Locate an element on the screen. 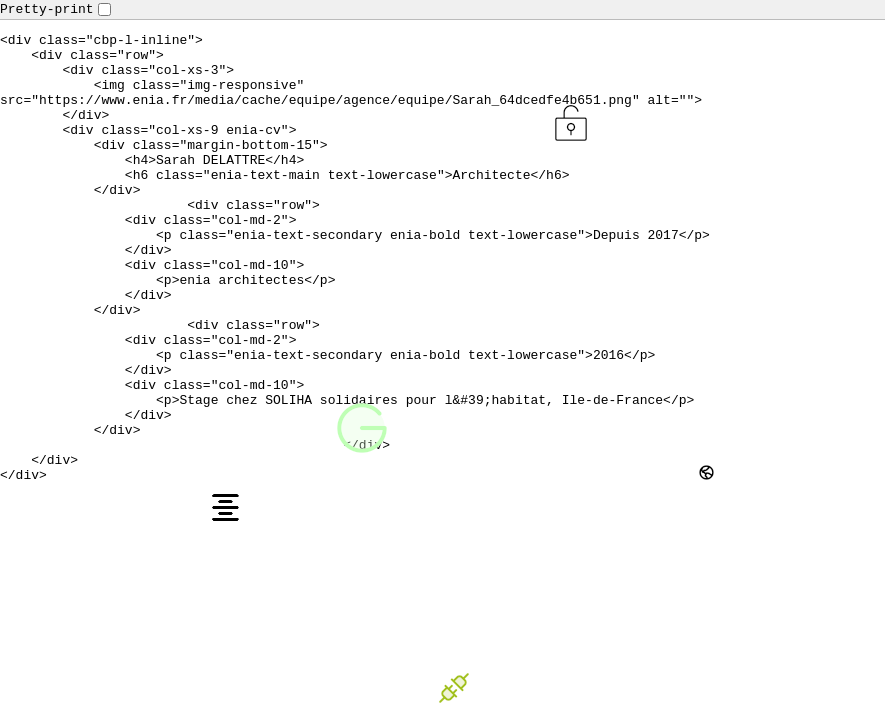  unlocked or unsecured state is located at coordinates (571, 125).